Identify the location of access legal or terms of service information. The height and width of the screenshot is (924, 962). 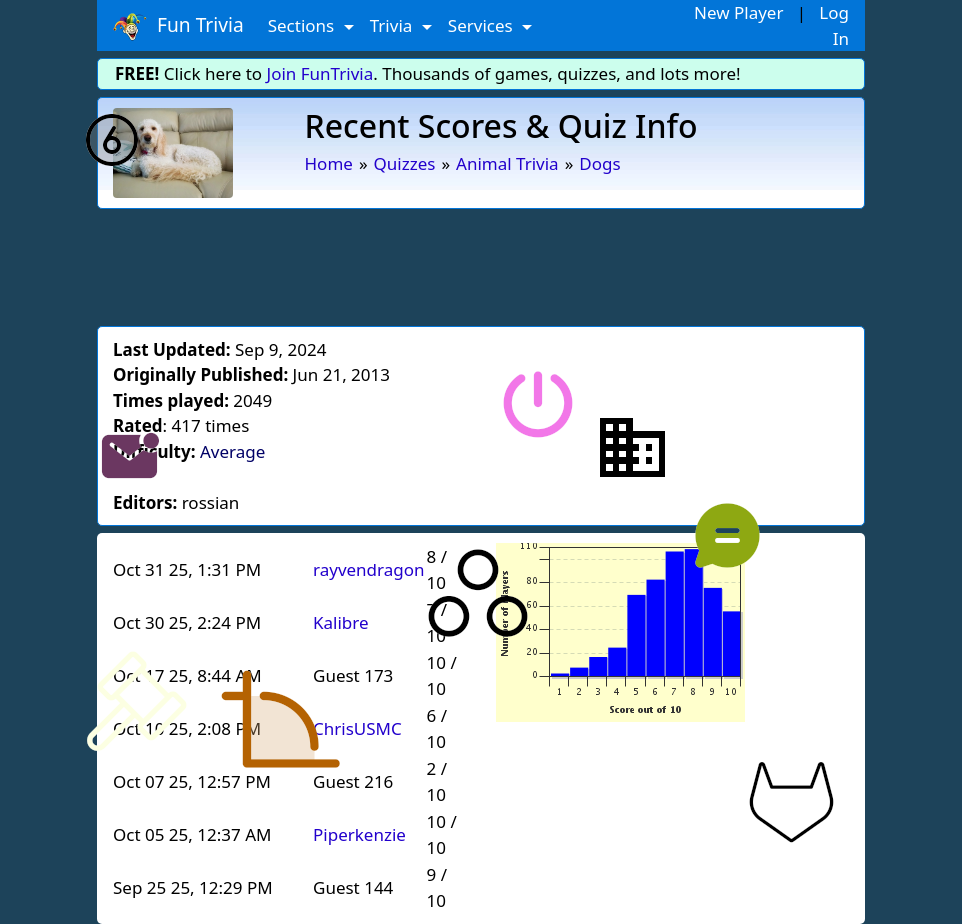
(133, 705).